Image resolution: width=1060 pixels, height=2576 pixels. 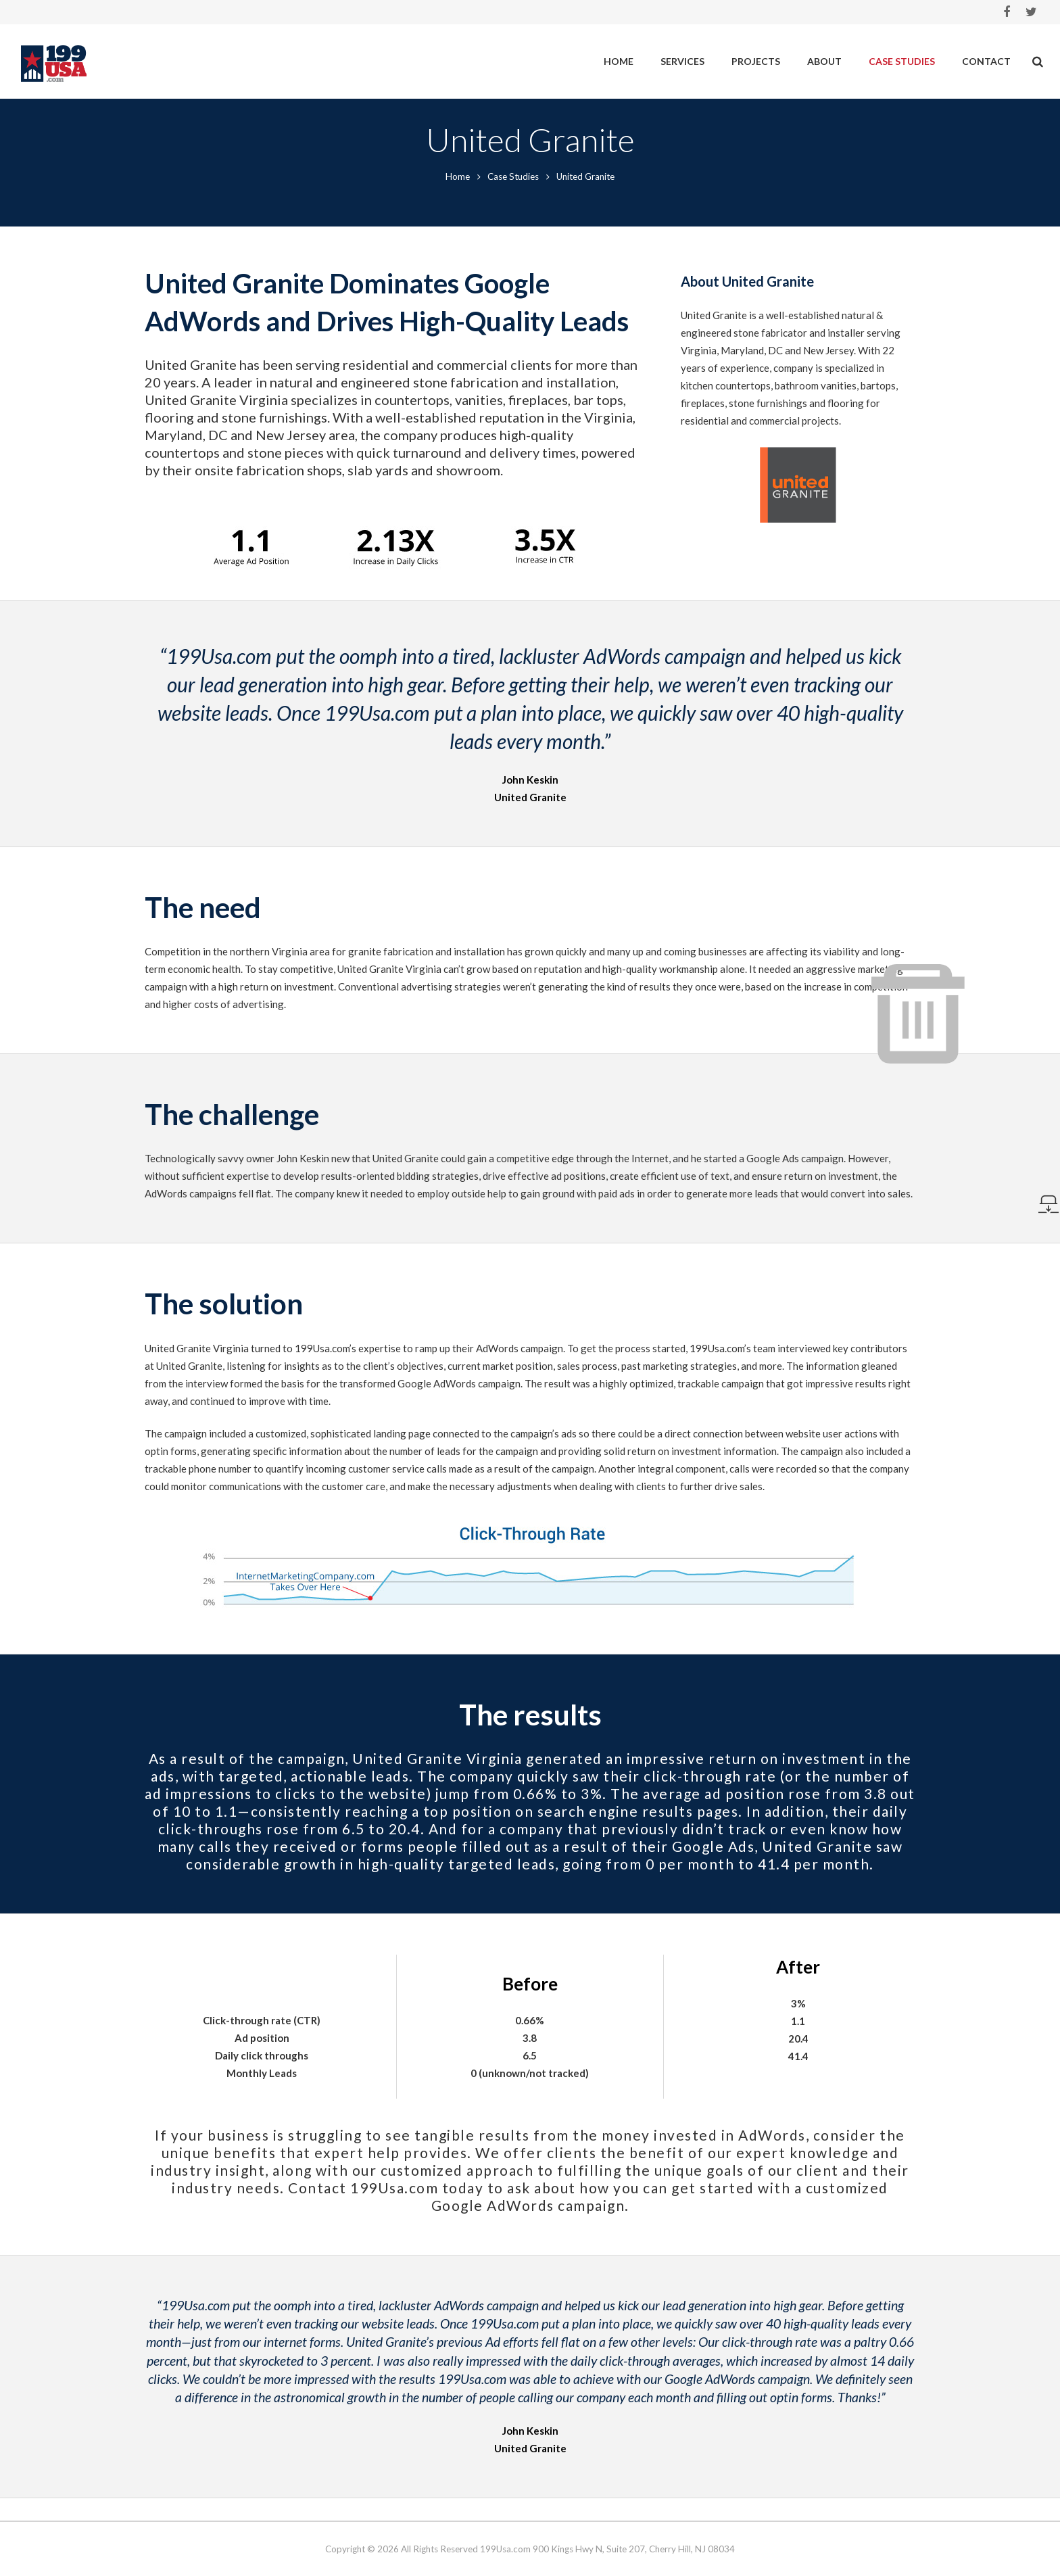 I want to click on delete selected item, so click(x=921, y=1013).